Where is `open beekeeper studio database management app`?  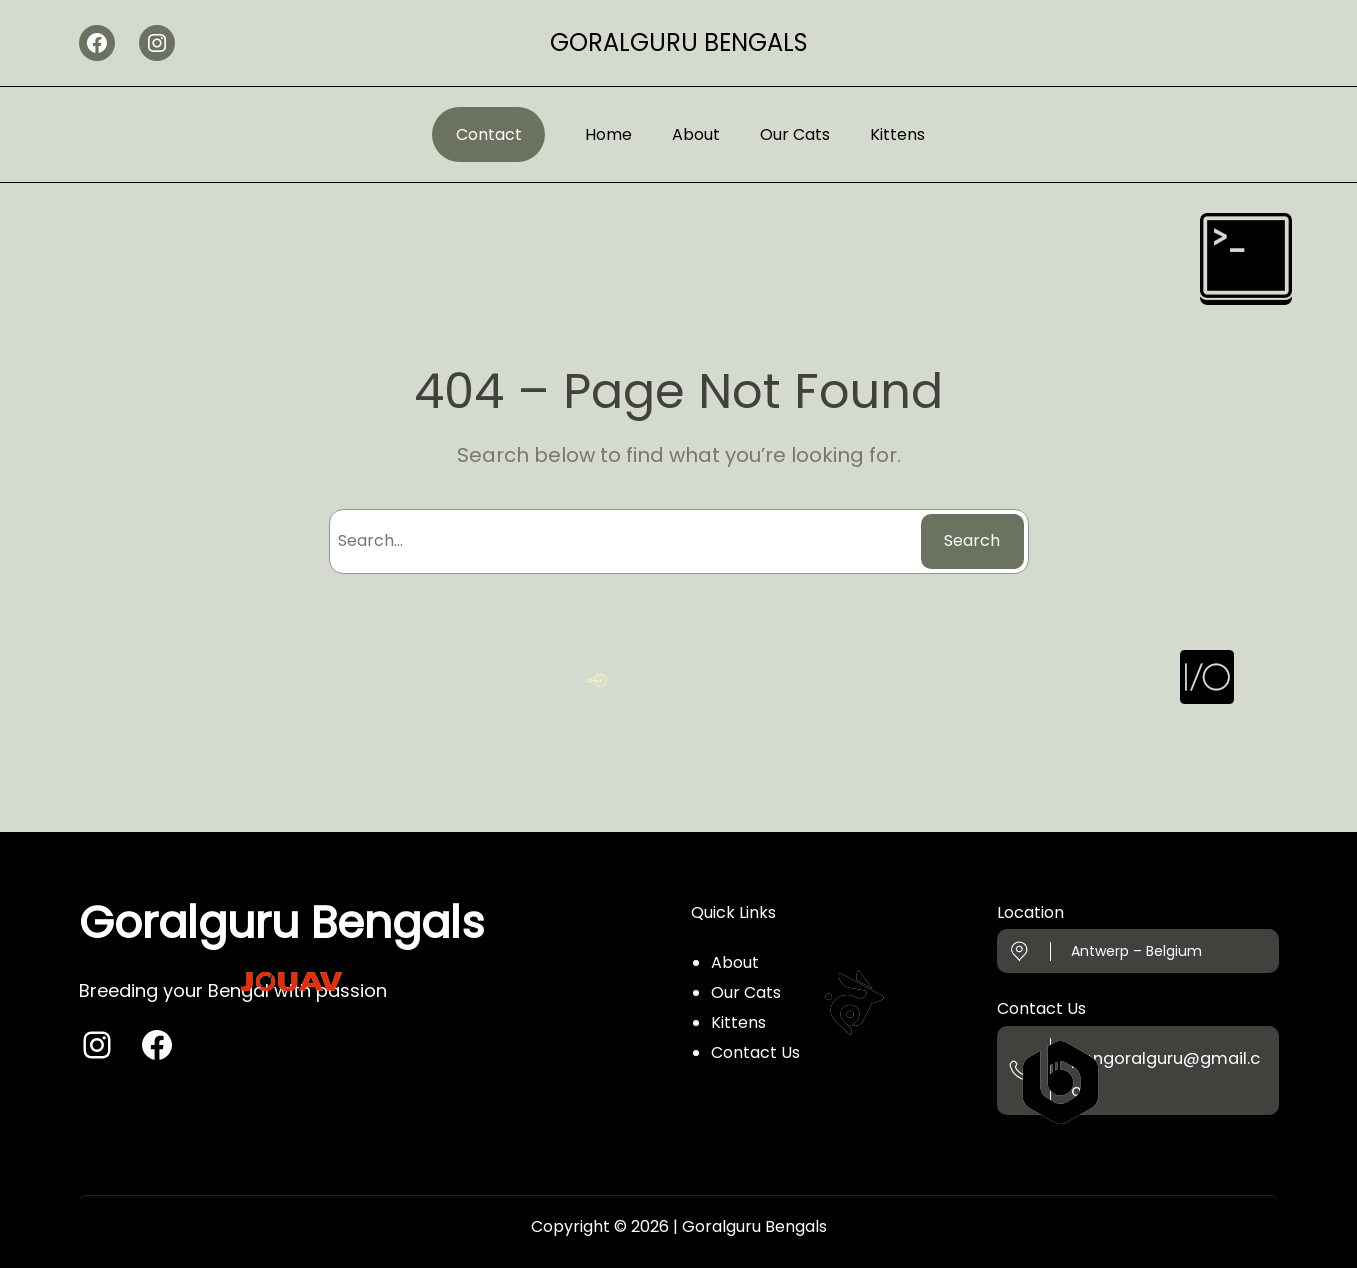 open beekeeper studio database management app is located at coordinates (1060, 1082).